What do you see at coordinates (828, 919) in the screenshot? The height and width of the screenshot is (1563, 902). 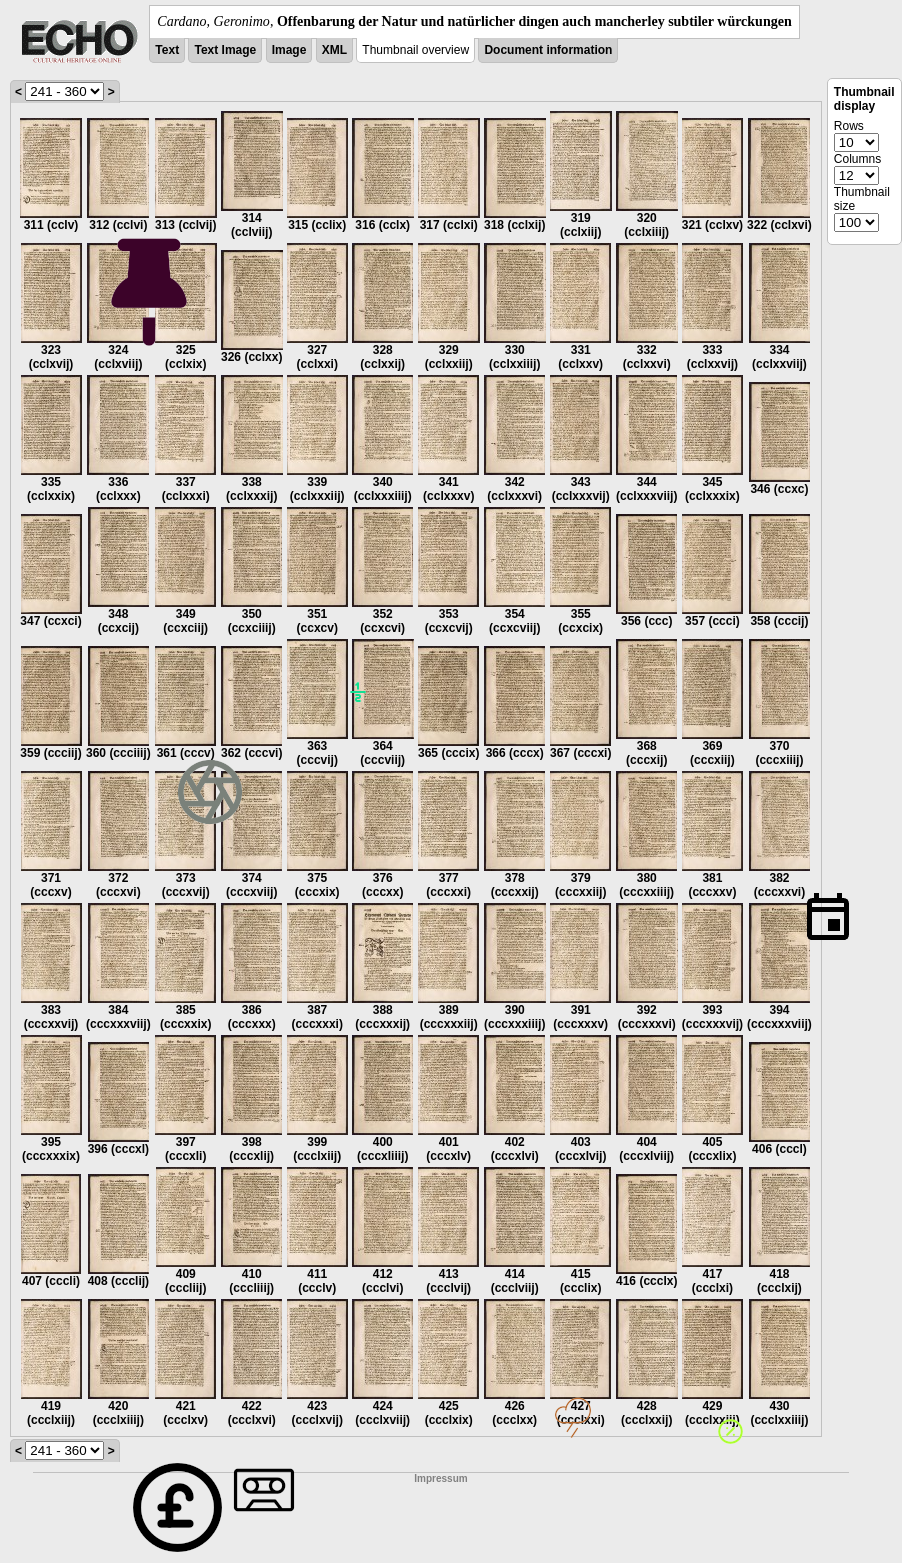 I see `add a calendar event` at bounding box center [828, 919].